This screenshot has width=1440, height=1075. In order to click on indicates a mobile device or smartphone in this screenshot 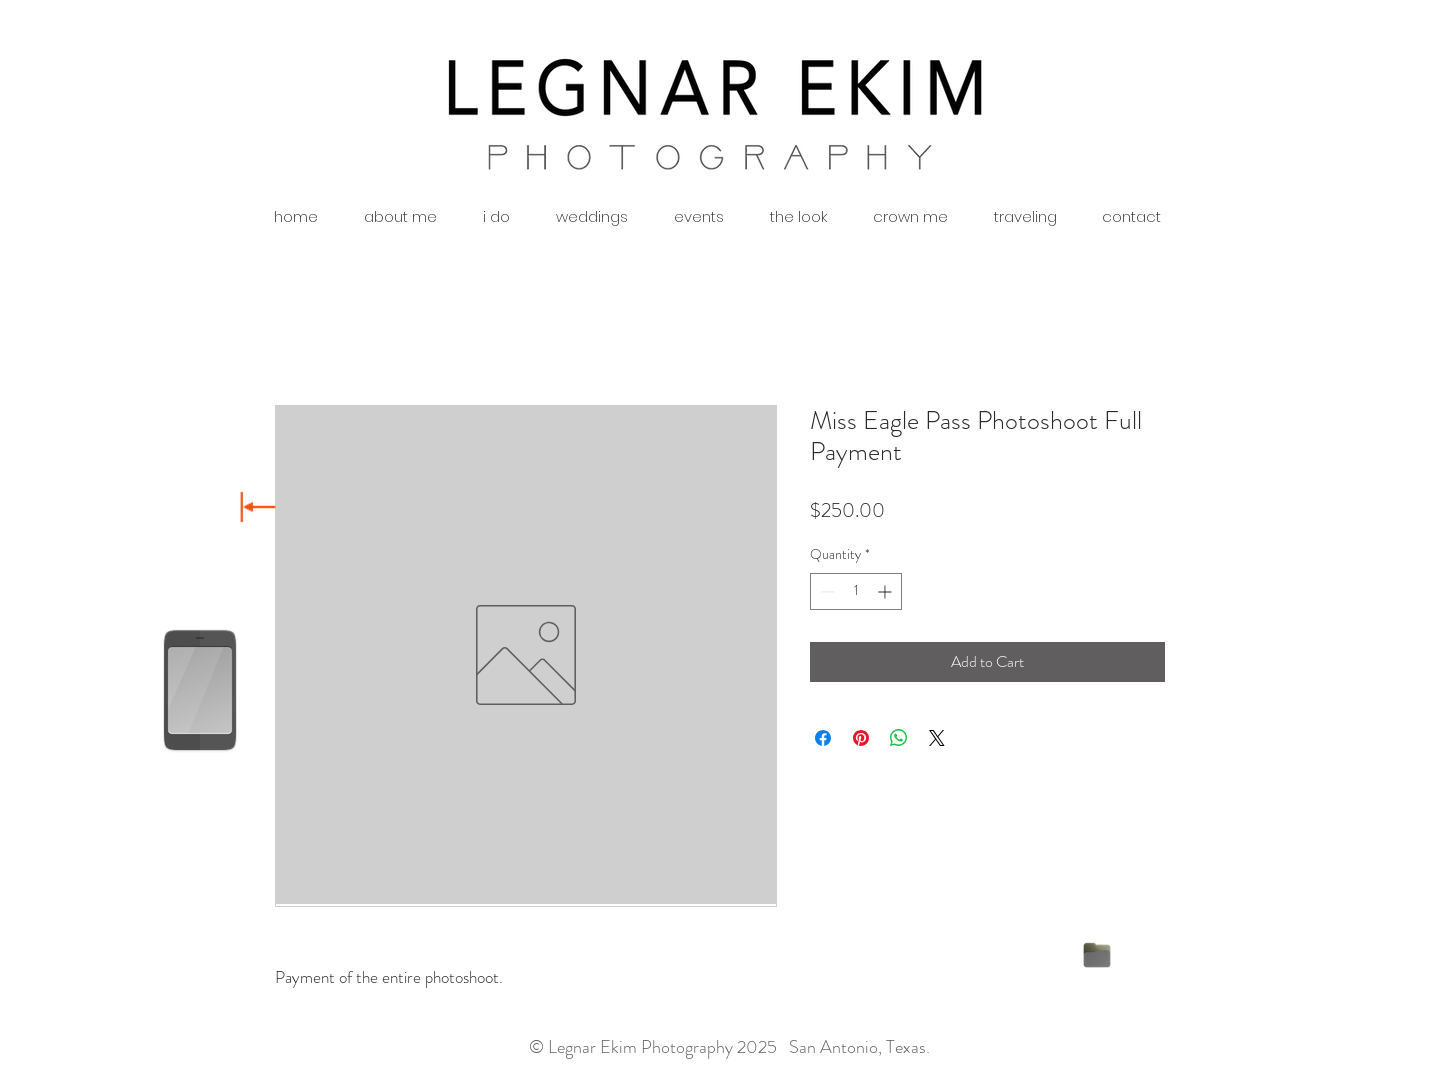, I will do `click(200, 690)`.